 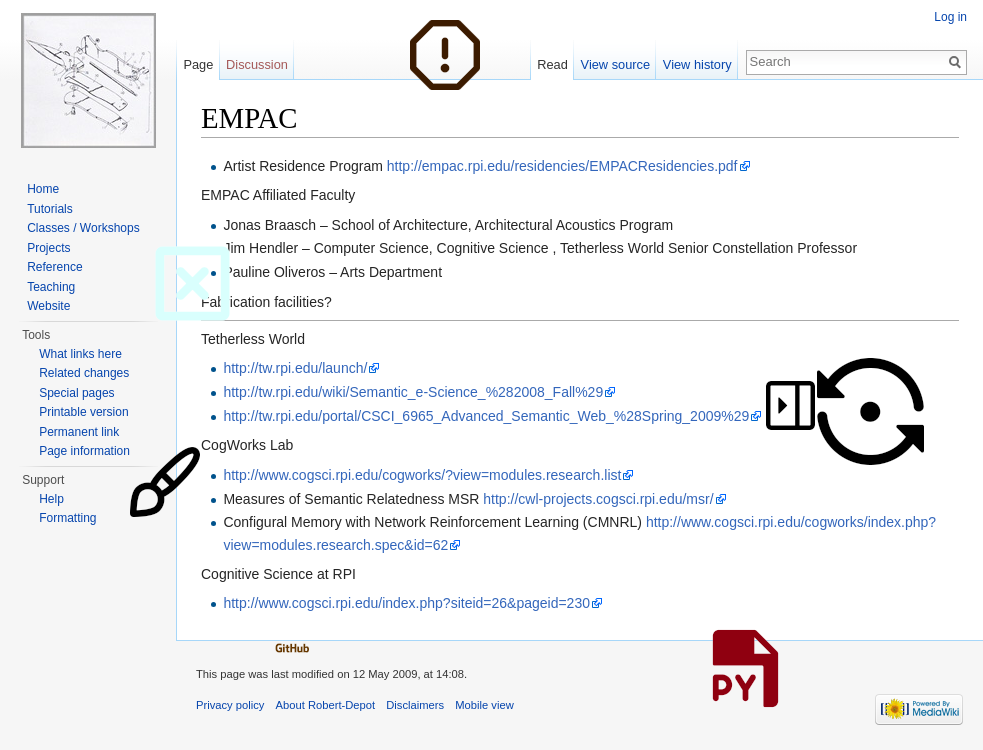 I want to click on customize appearance or theme settings, so click(x=165, y=481).